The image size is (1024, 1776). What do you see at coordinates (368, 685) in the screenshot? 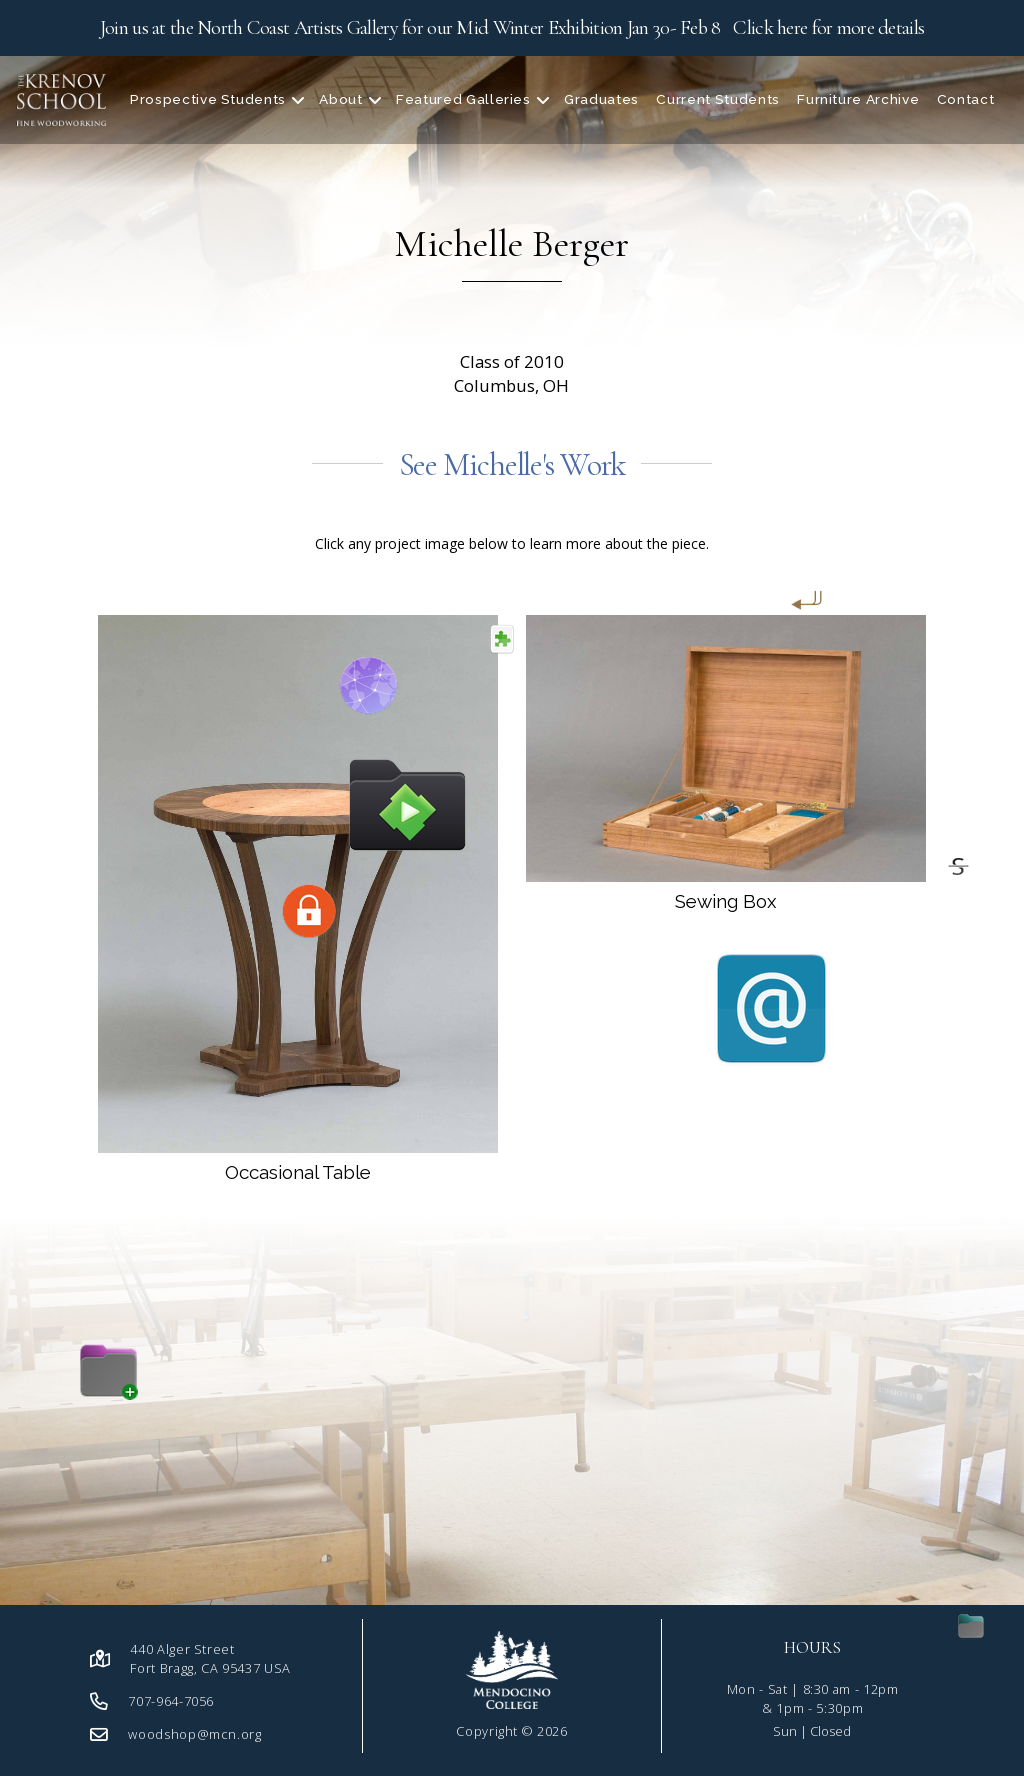
I see `open internet or web browser application` at bounding box center [368, 685].